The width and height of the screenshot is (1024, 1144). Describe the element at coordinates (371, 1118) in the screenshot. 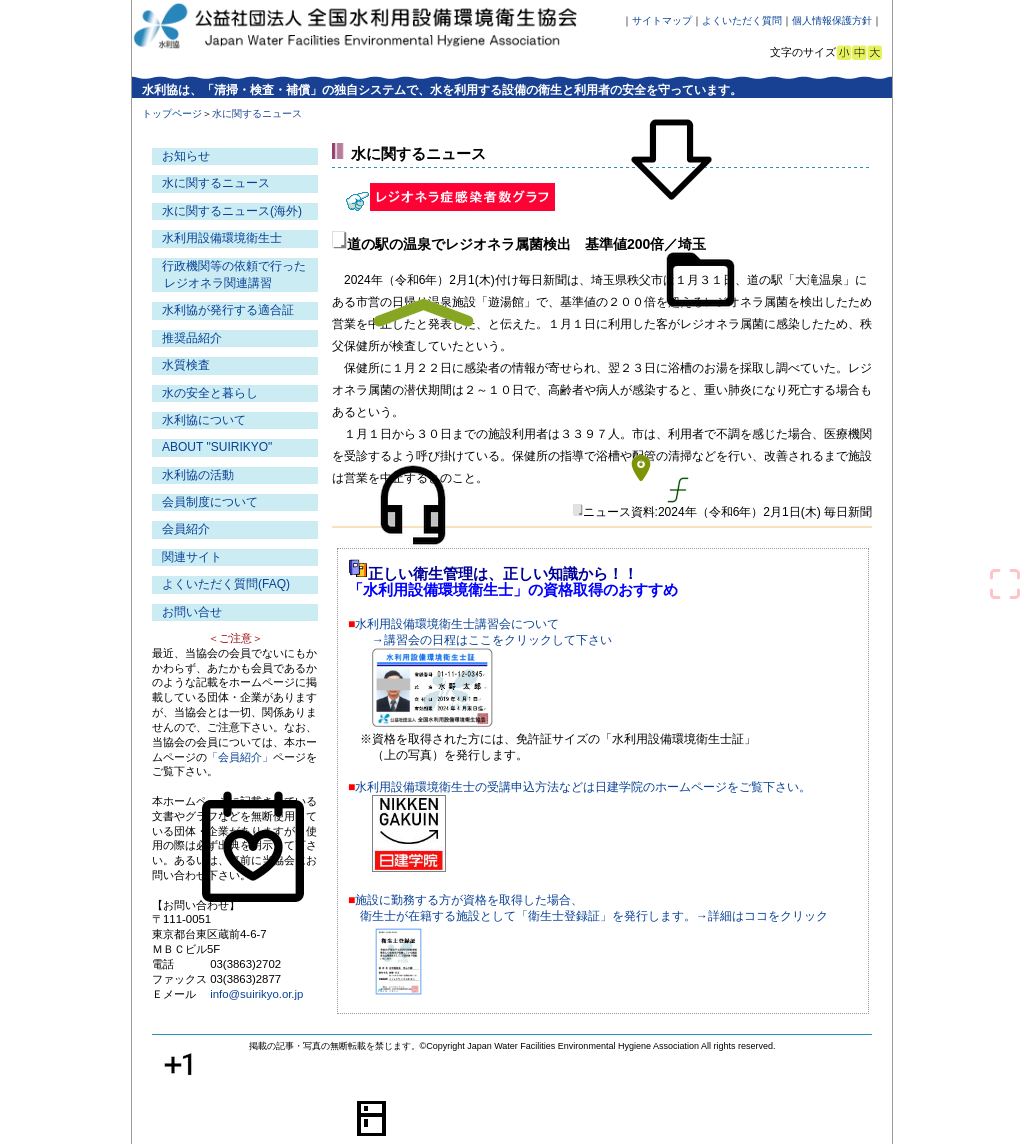

I see `access kitchen or food-related settings` at that location.